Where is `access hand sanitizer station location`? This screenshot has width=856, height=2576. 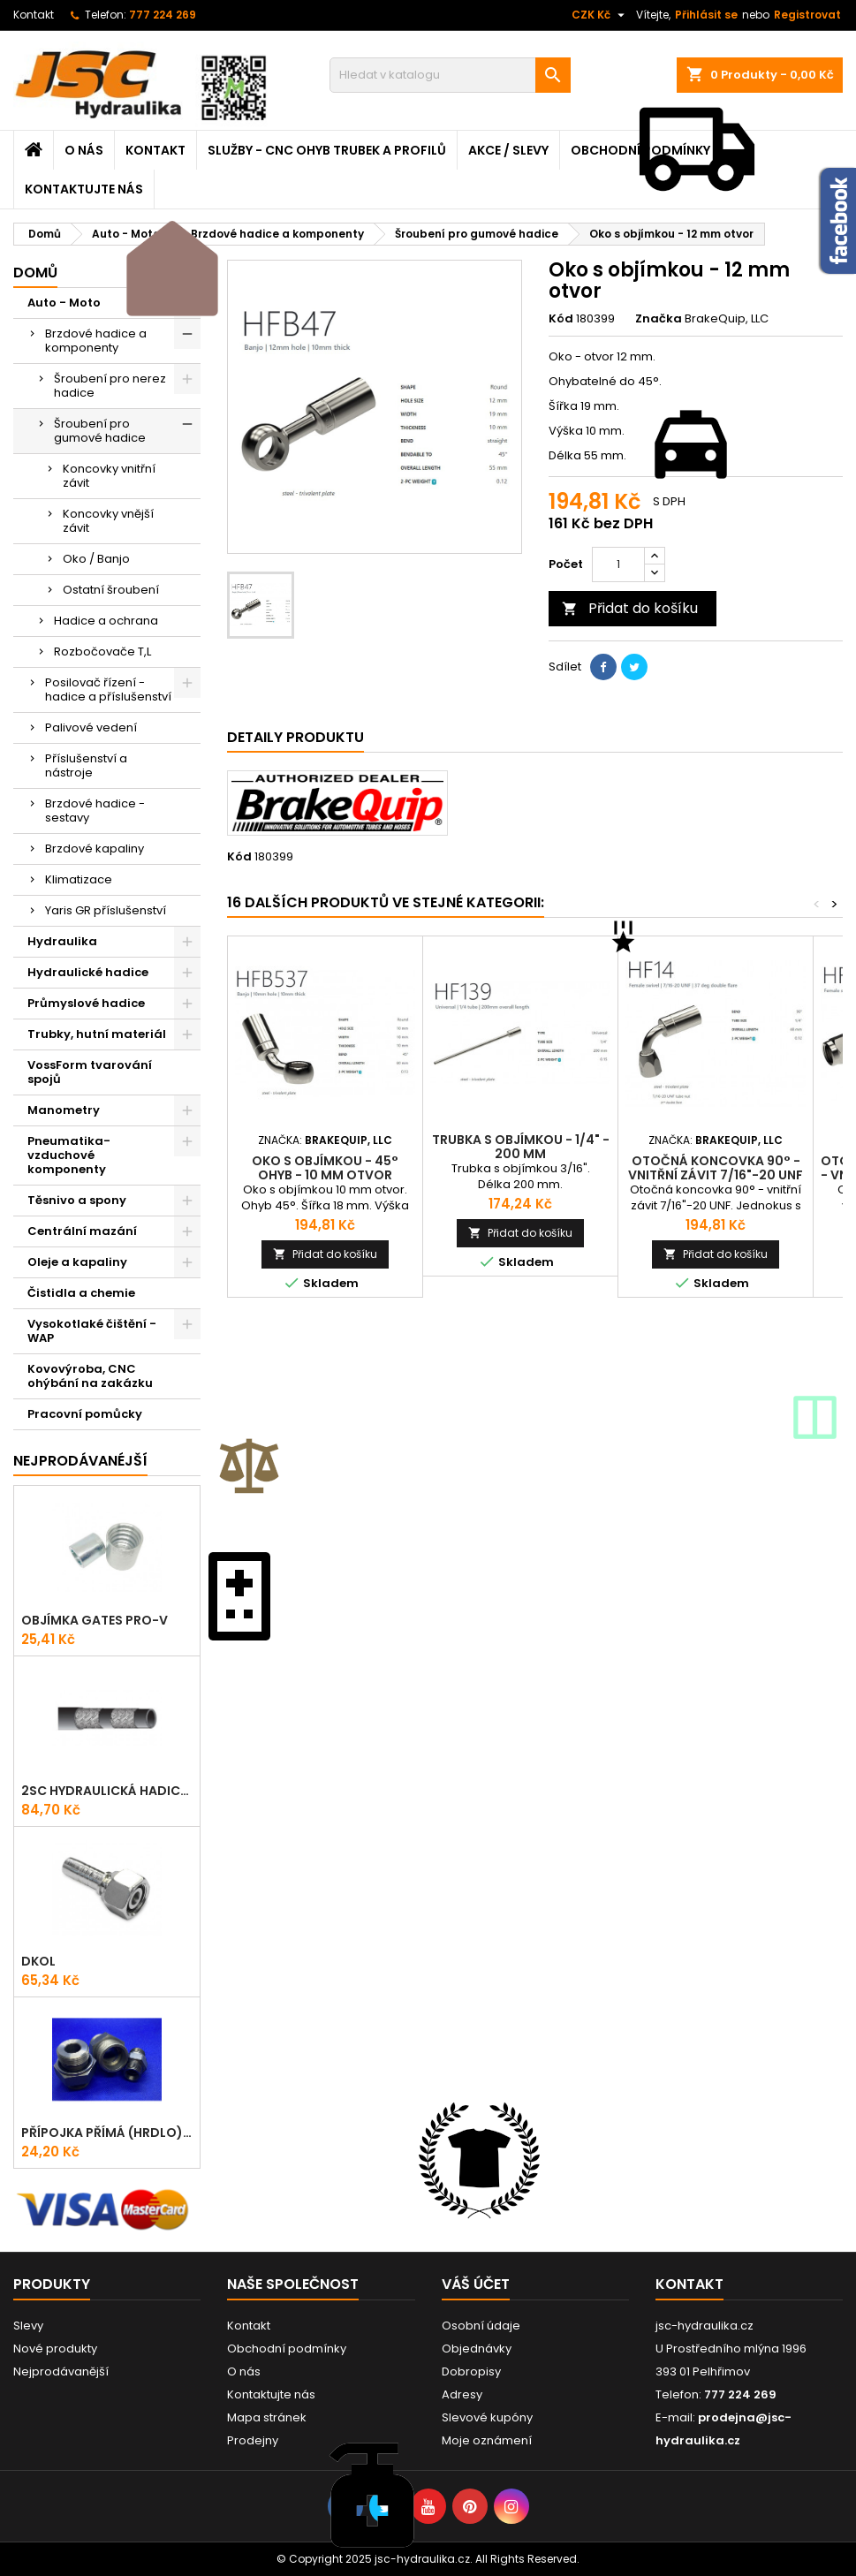 access hand sanitizer station location is located at coordinates (372, 2495).